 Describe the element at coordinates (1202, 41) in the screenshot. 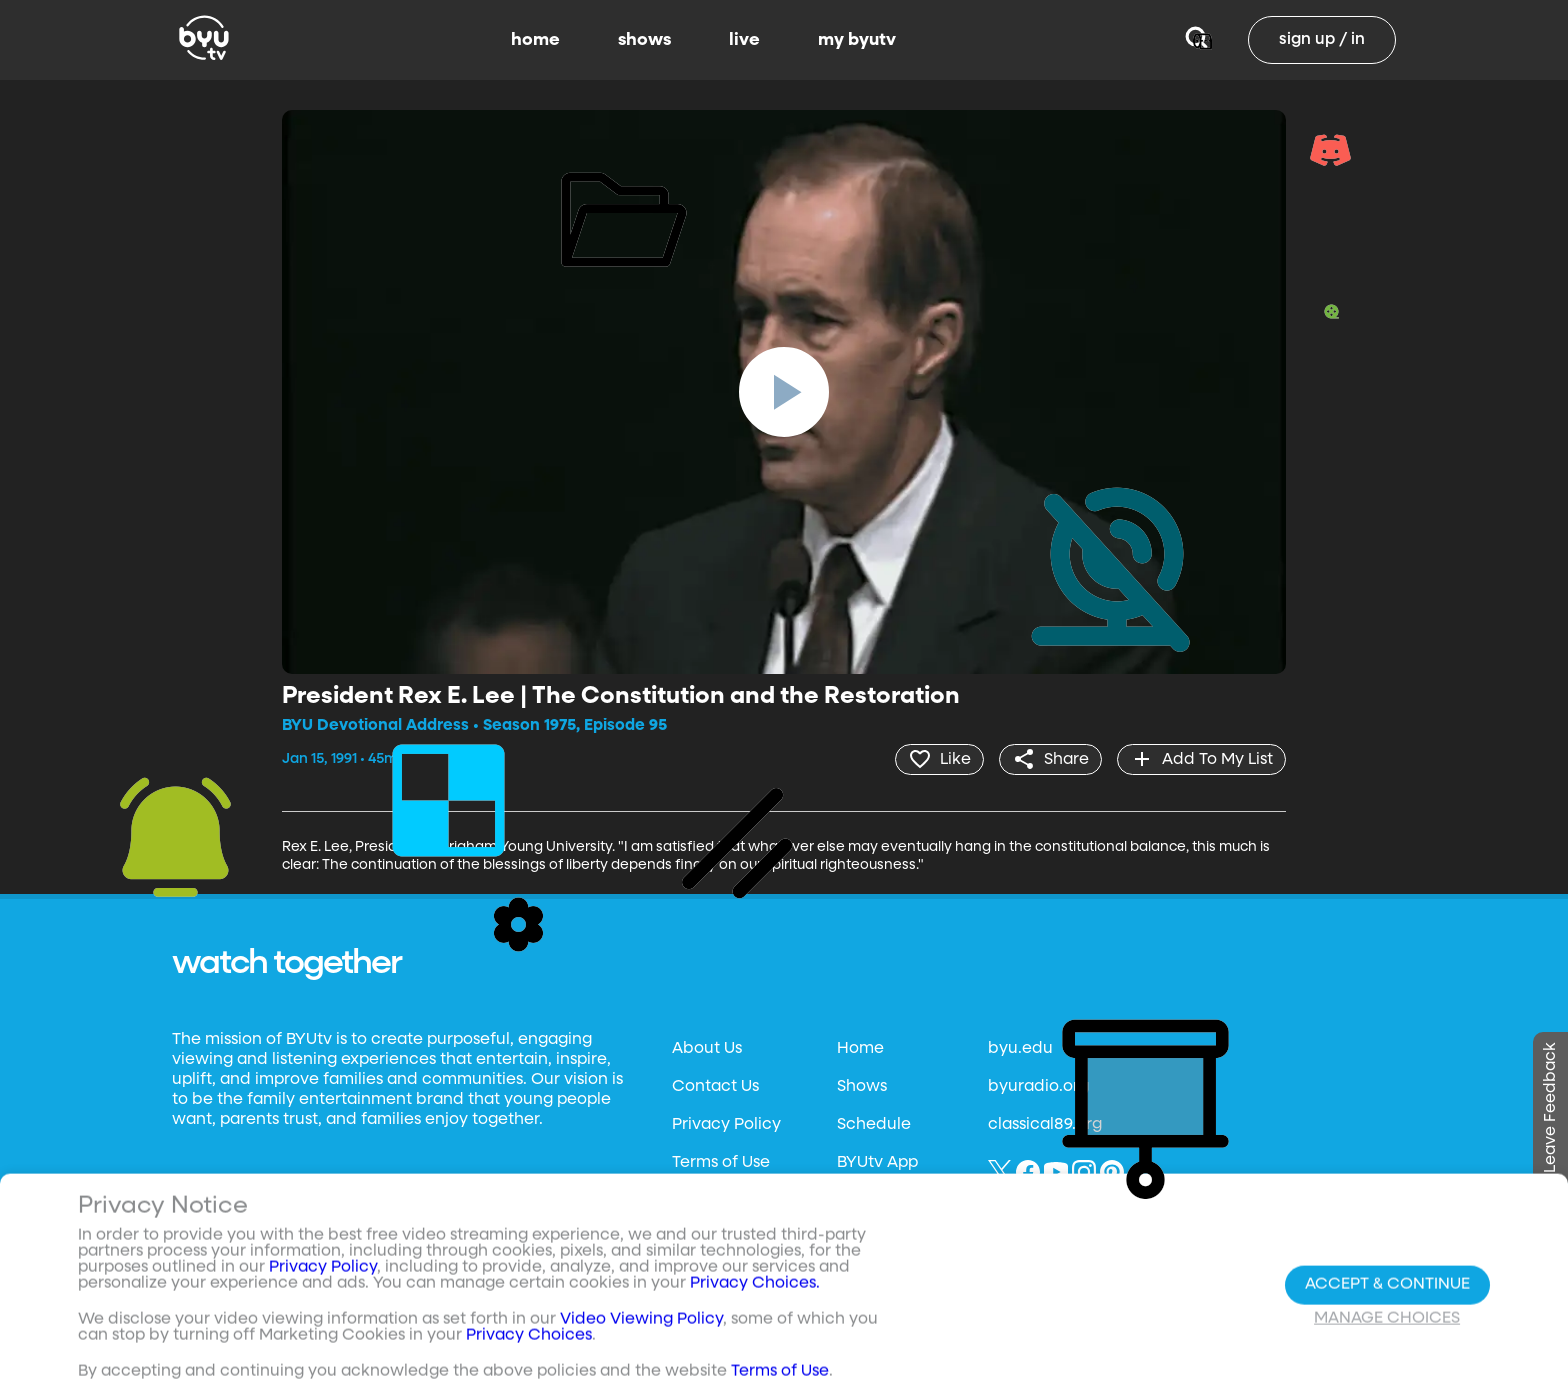

I see `indicates restroom or bathroom location` at that location.